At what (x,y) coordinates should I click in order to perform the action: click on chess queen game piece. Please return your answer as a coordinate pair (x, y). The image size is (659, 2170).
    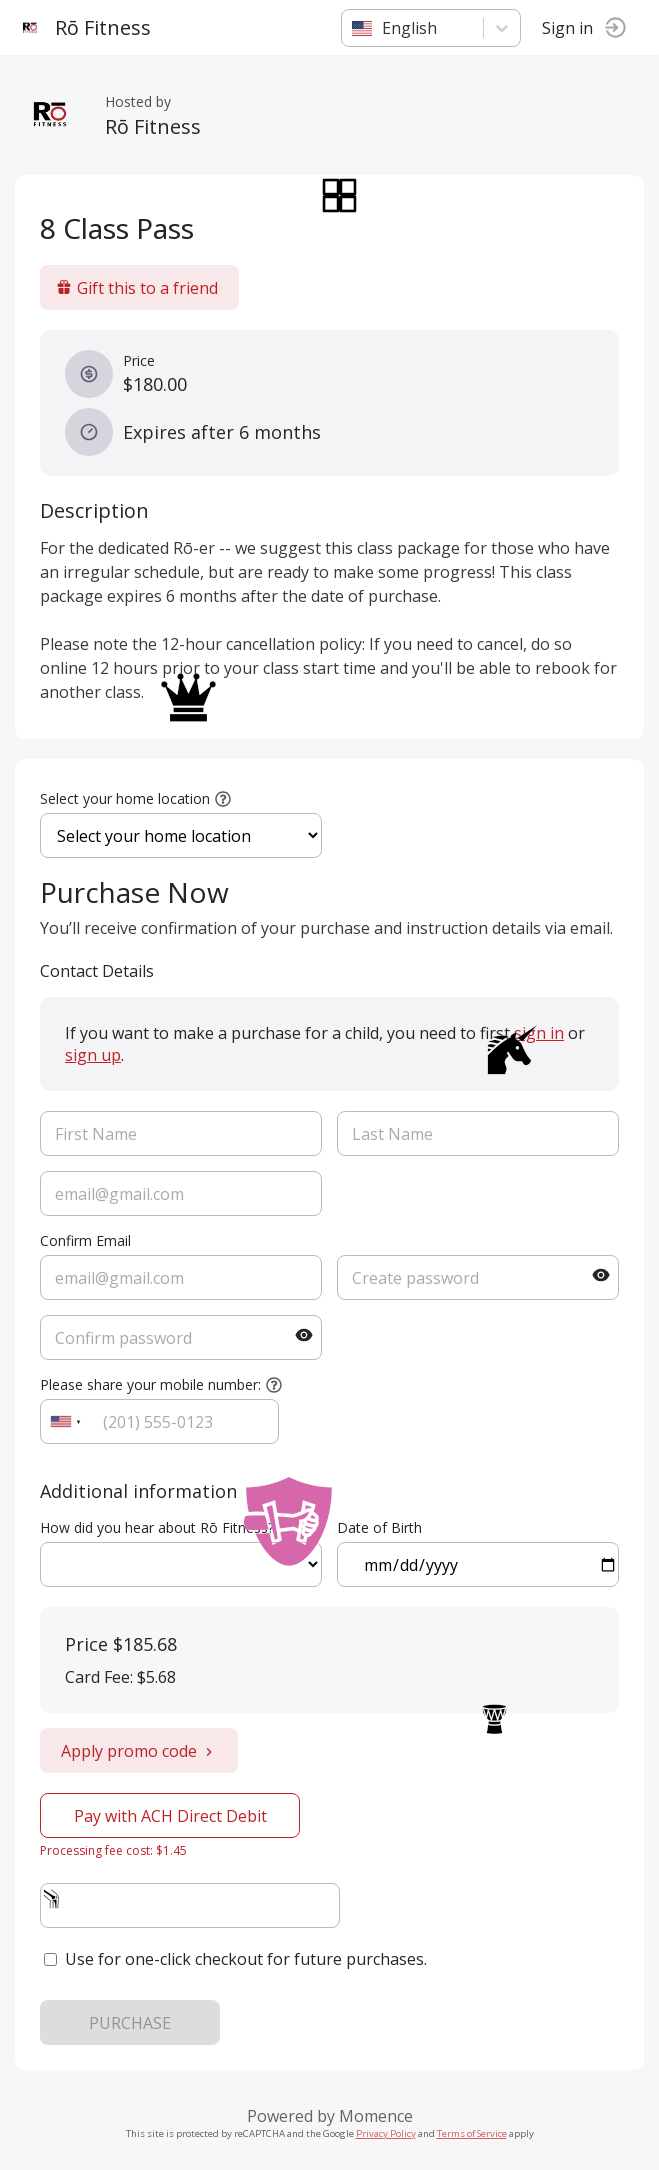
    Looking at the image, I should click on (188, 693).